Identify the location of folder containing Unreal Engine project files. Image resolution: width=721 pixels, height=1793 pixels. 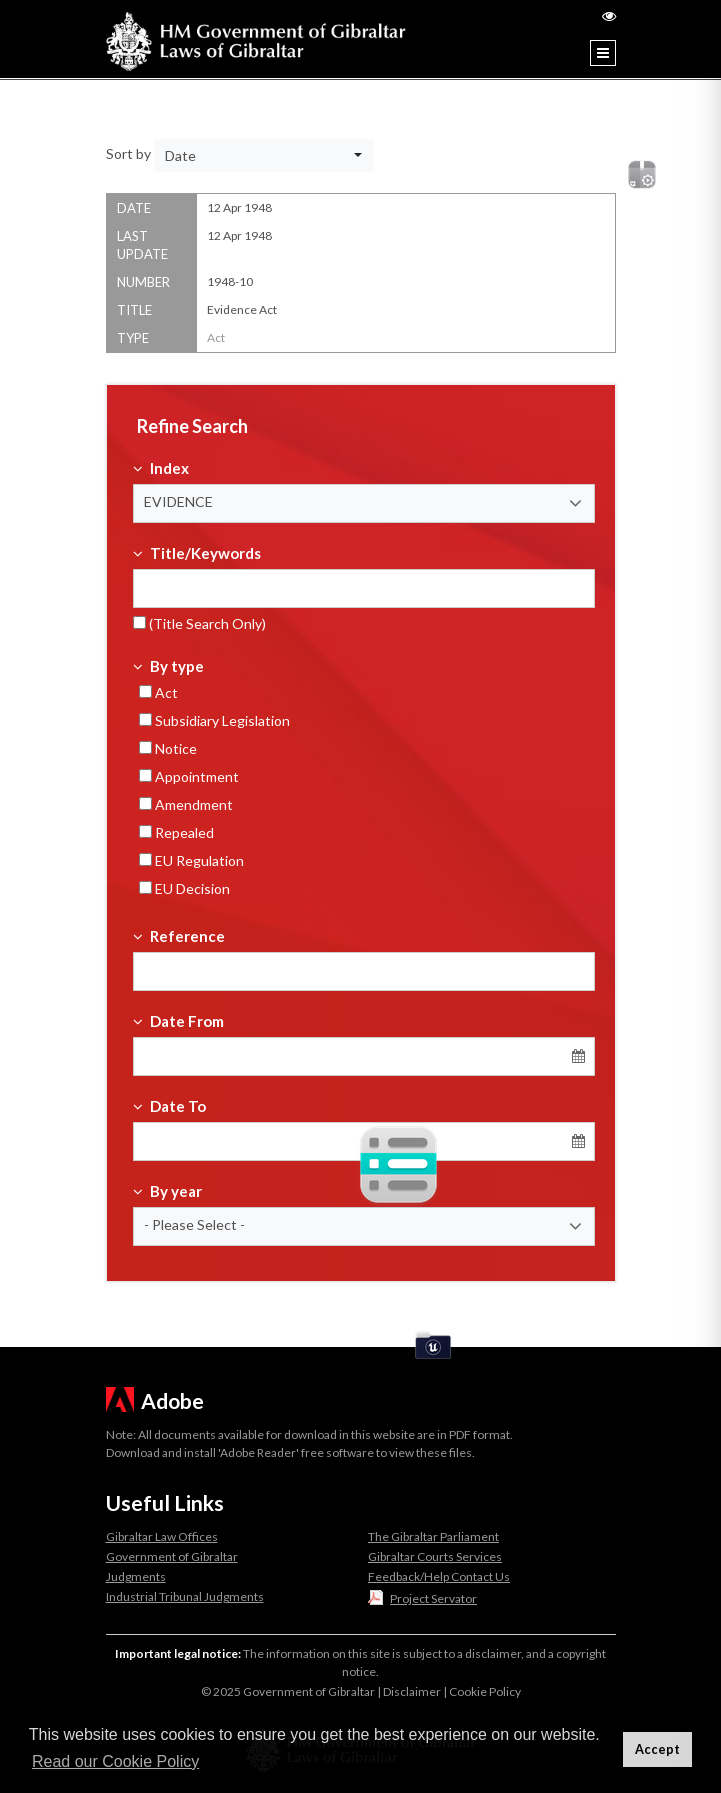
(433, 1346).